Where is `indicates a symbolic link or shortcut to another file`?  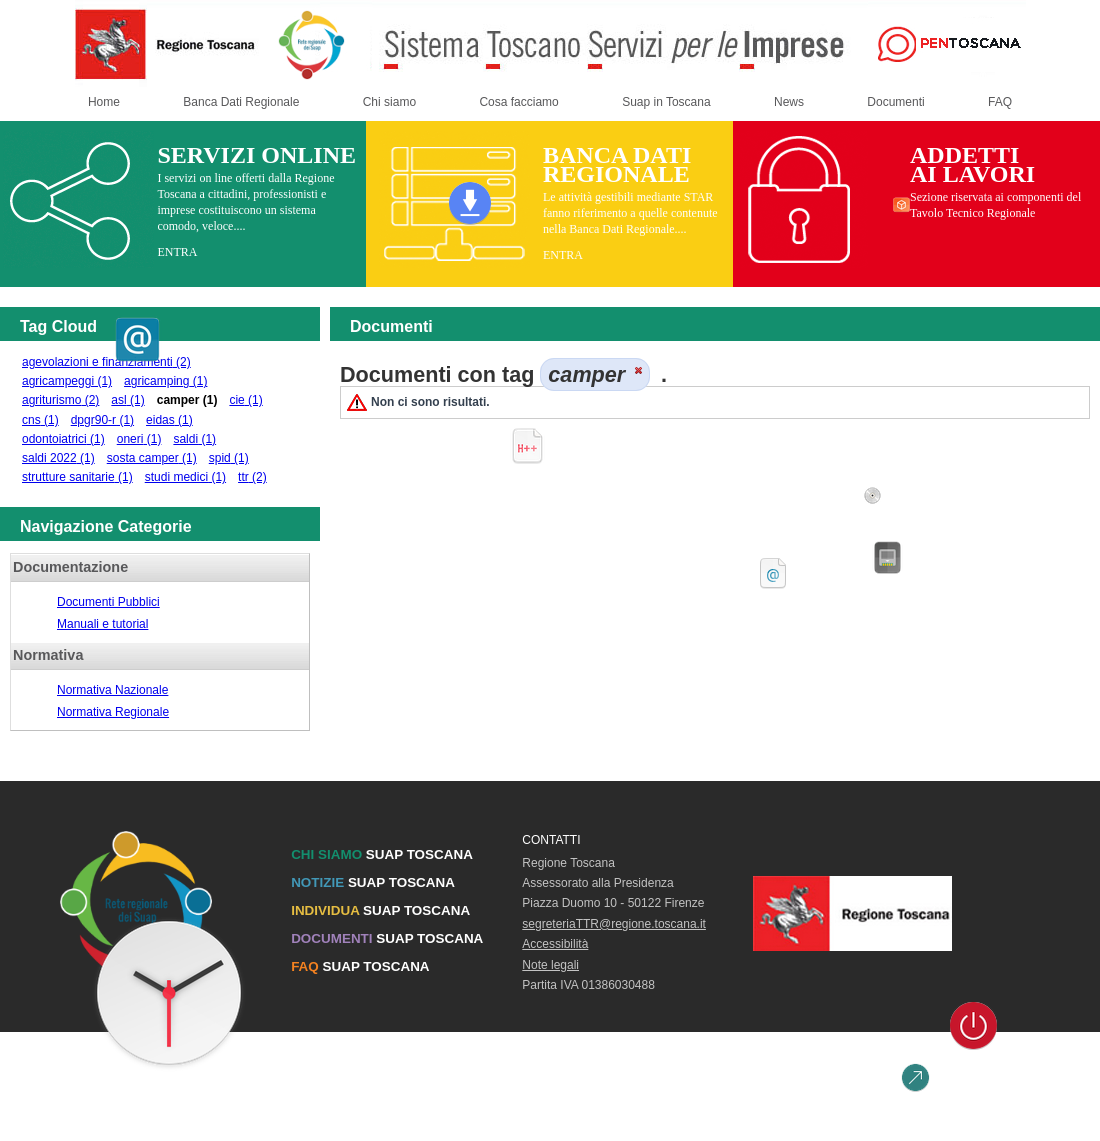 indicates a symbolic link or shortcut to another file is located at coordinates (915, 1077).